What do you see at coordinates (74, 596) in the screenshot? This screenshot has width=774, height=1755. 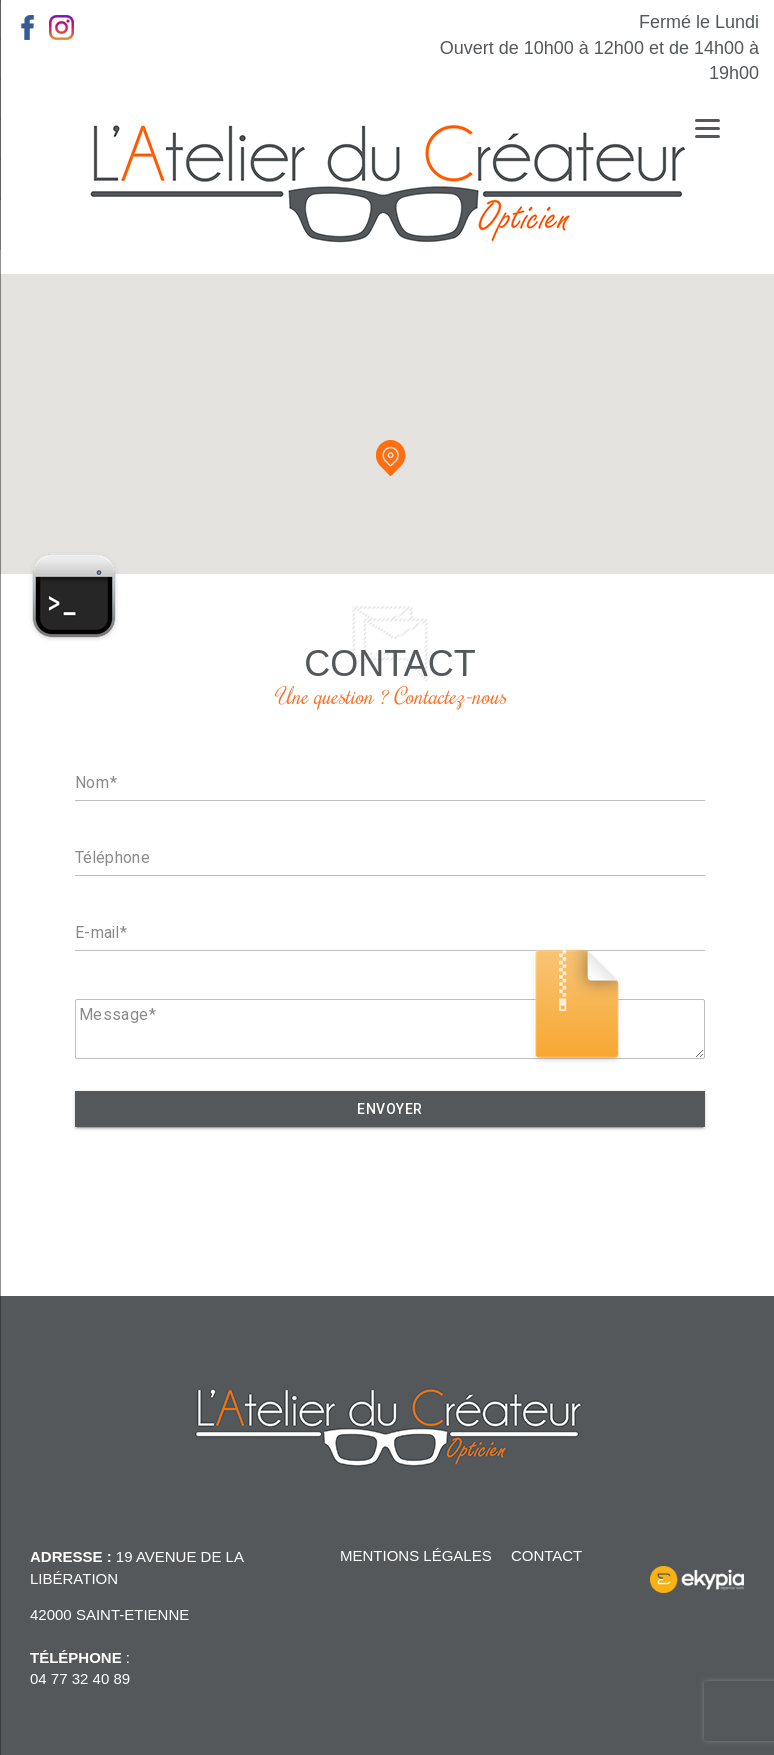 I see `open yakuake drop-down terminal` at bounding box center [74, 596].